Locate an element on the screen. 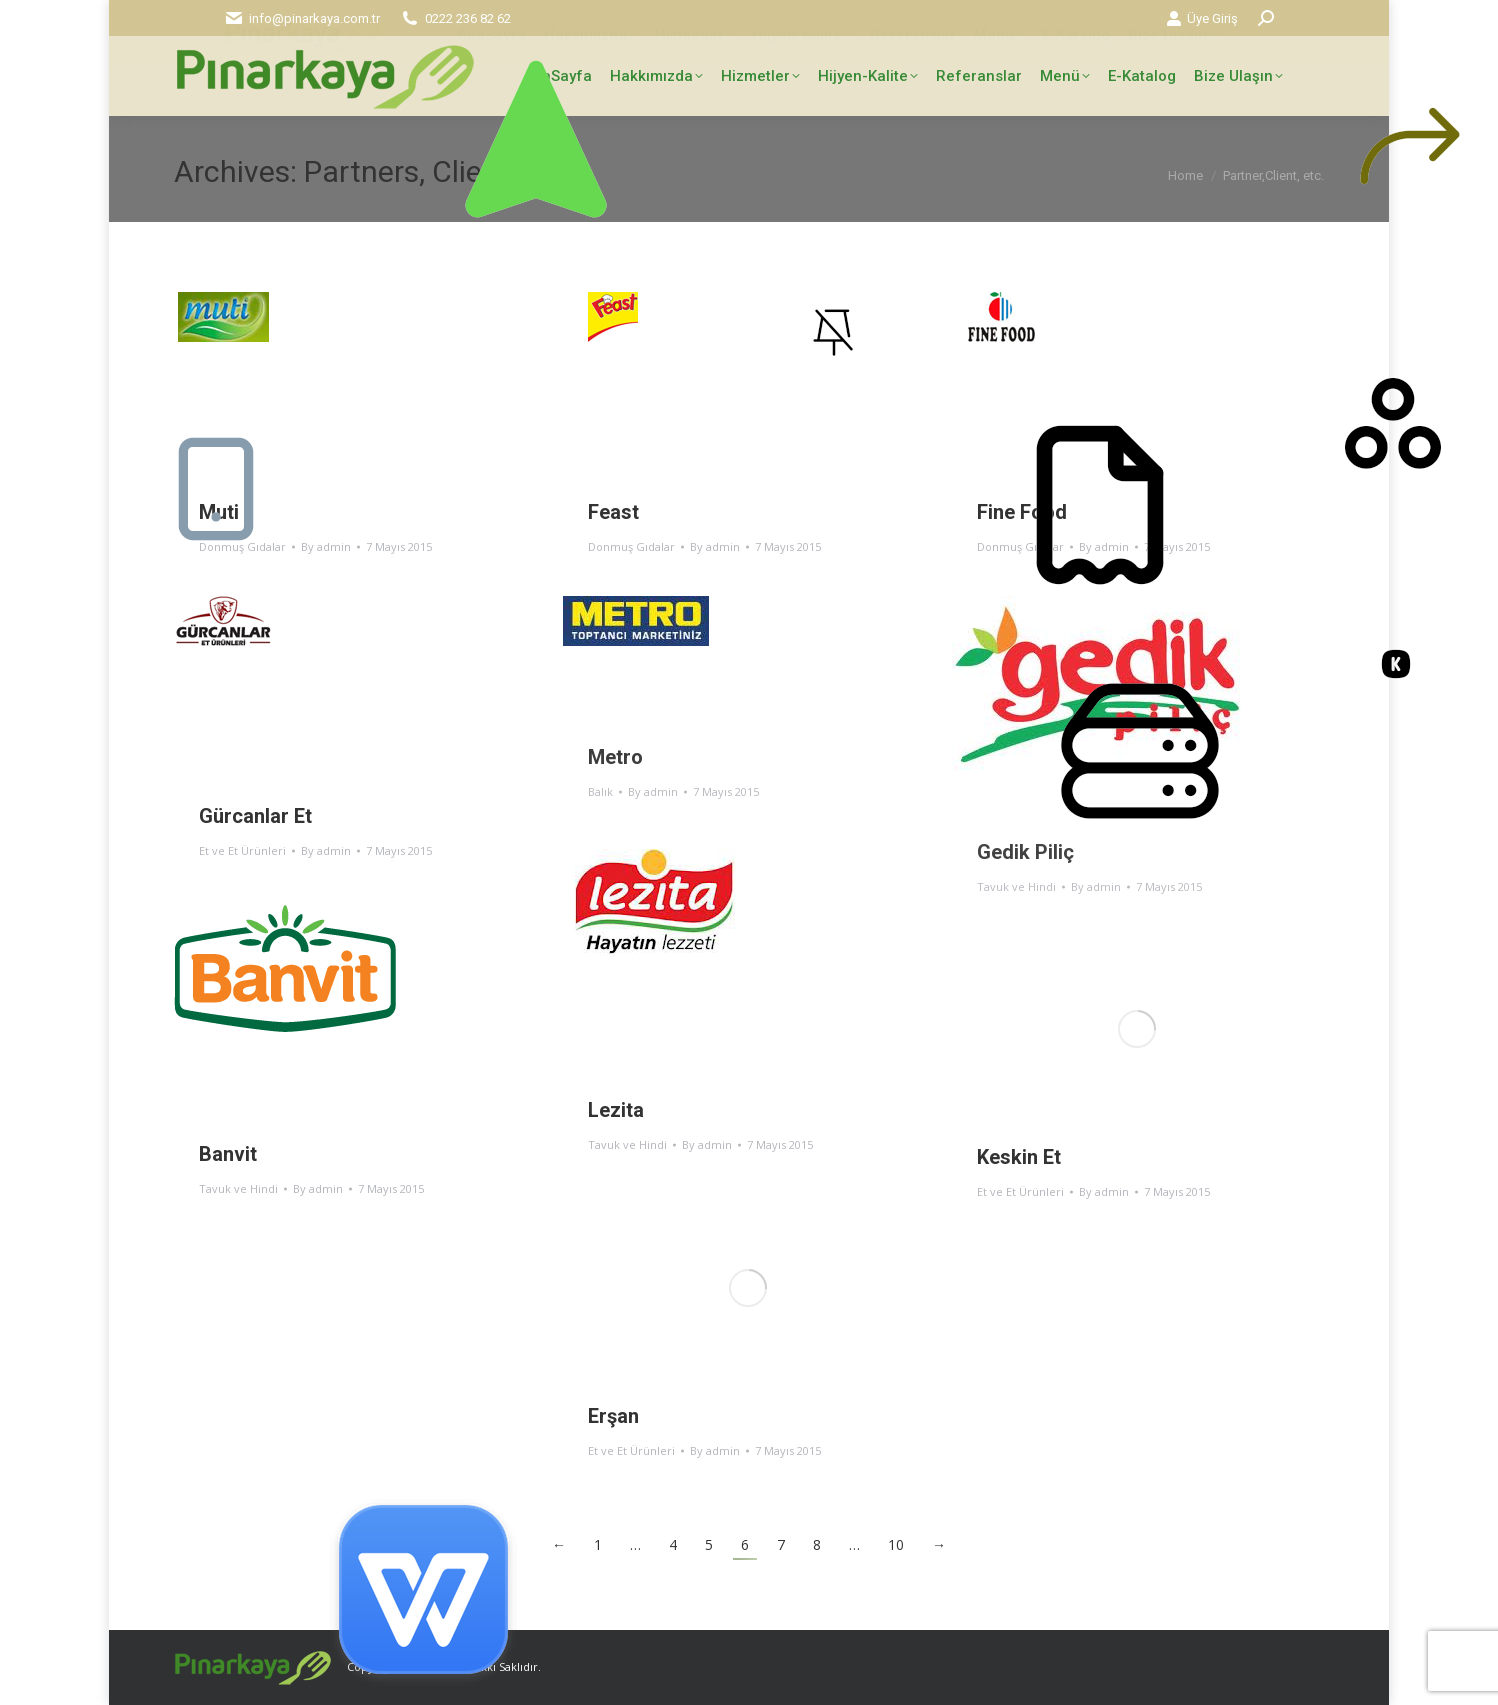 This screenshot has height=1705, width=1498. view invoice or billing details is located at coordinates (1100, 505).